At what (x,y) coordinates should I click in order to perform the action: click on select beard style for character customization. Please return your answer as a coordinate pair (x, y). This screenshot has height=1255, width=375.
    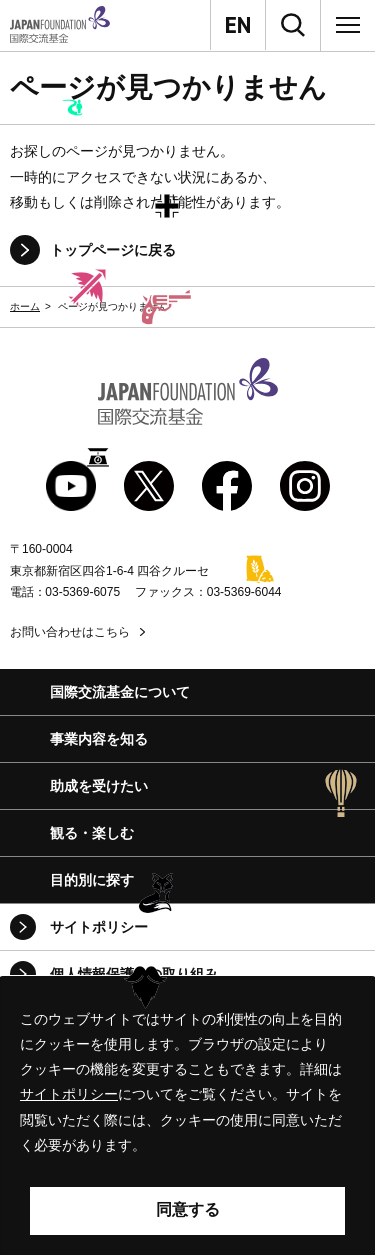
    Looking at the image, I should click on (145, 986).